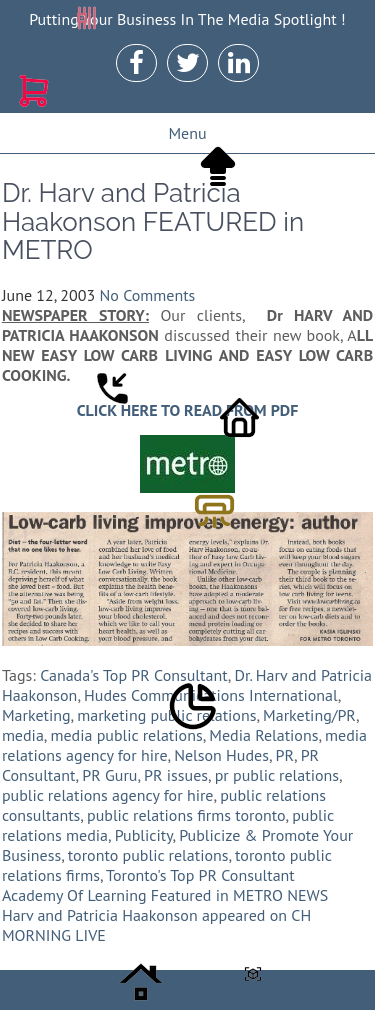 The image size is (375, 1010). I want to click on navigate to the home screen, so click(239, 417).